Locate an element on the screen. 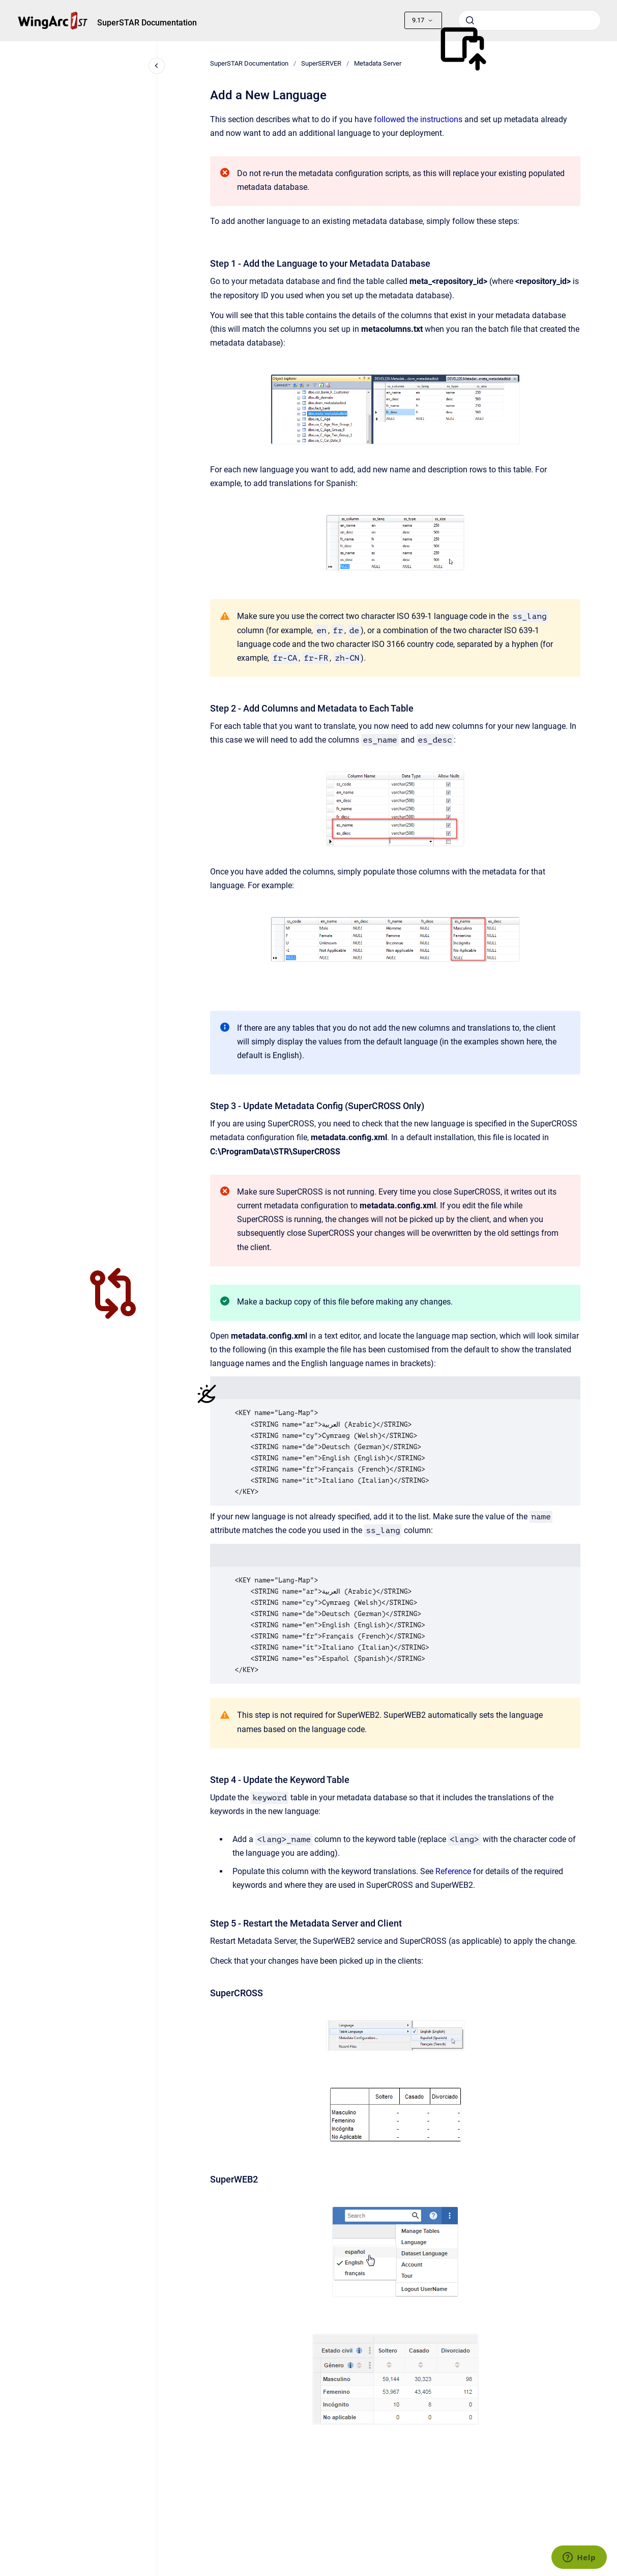 Image resolution: width=617 pixels, height=2576 pixels. upload content to connected devices is located at coordinates (462, 47).